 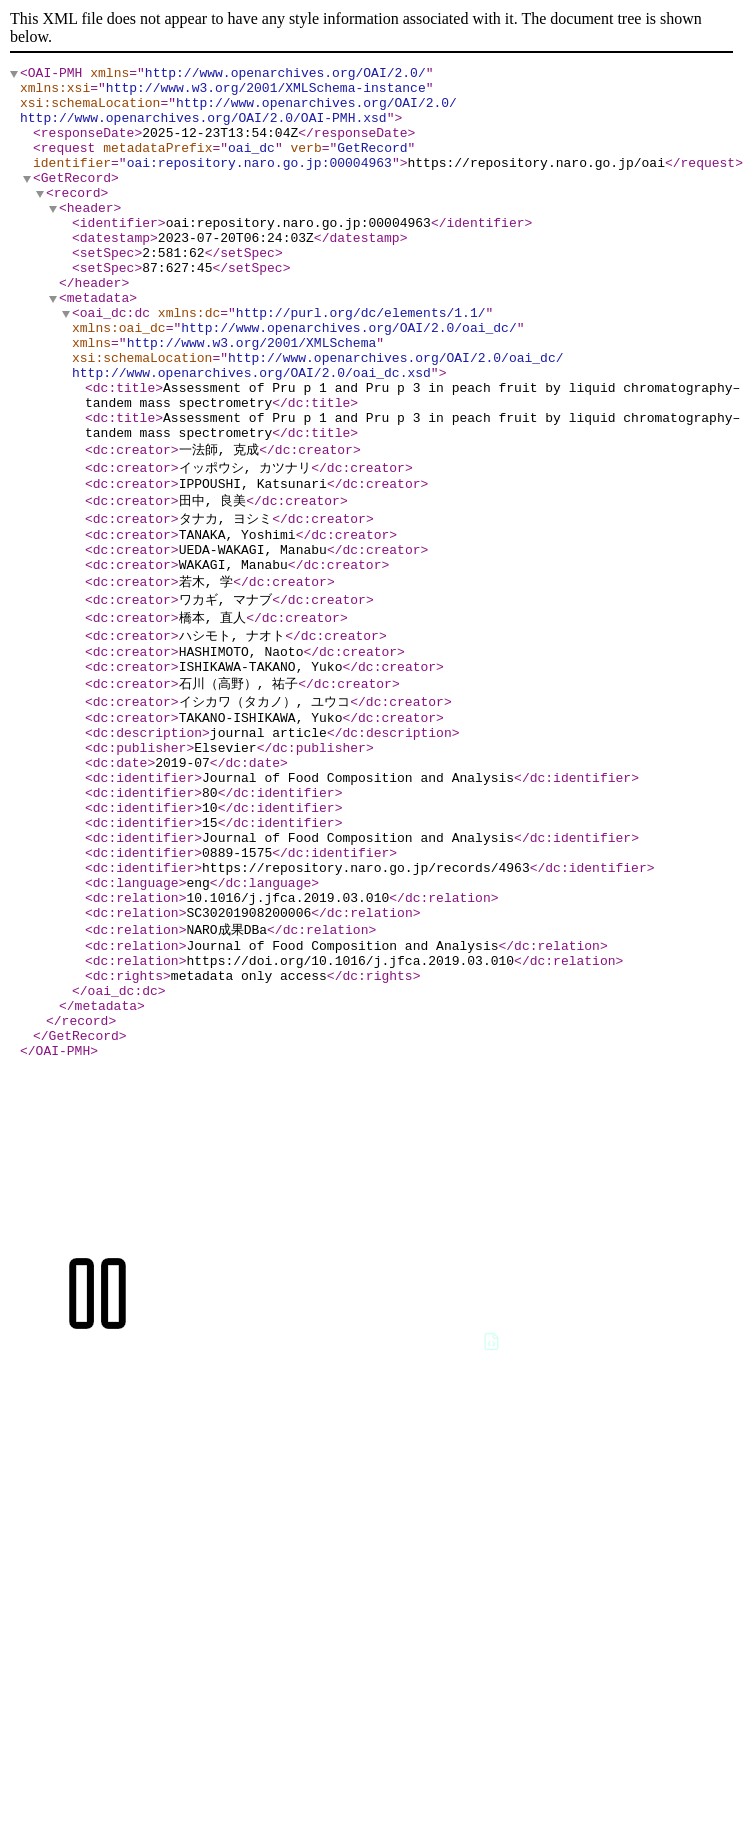 What do you see at coordinates (97, 1293) in the screenshot?
I see `pause media playback` at bounding box center [97, 1293].